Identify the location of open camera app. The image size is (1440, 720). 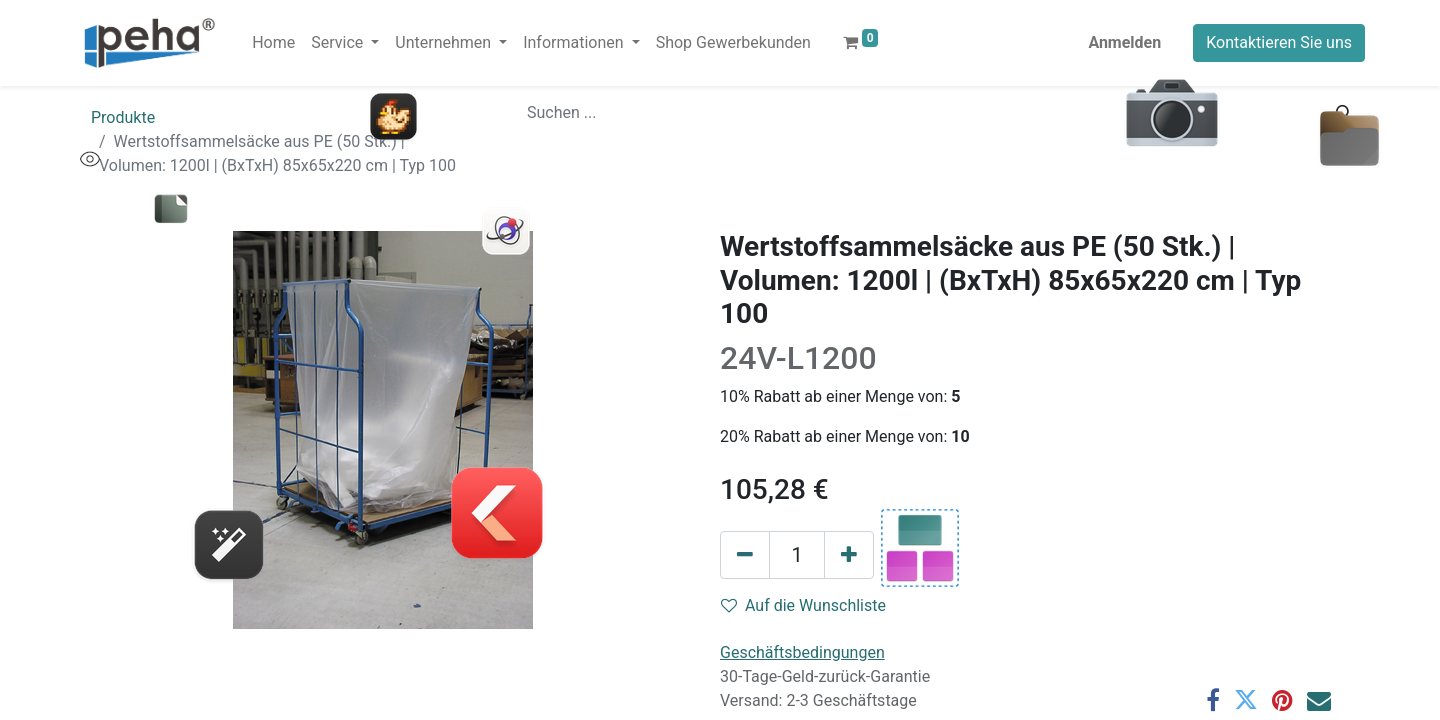
(1172, 112).